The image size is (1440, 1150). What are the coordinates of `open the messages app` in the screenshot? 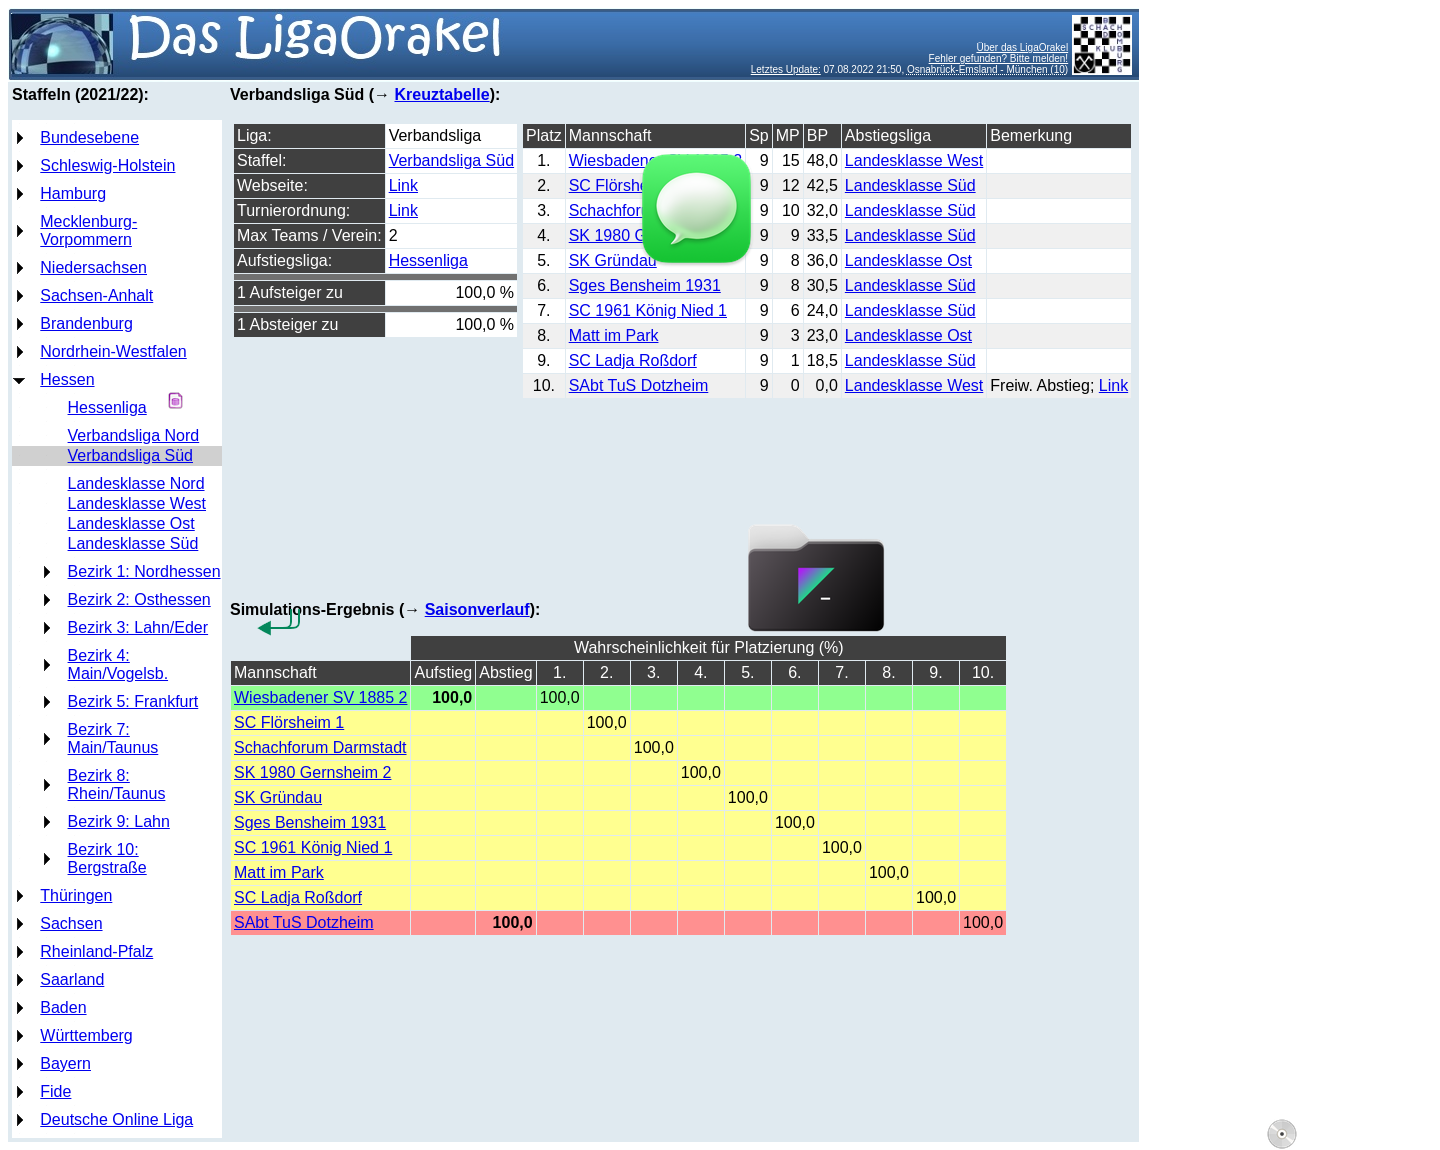 It's located at (696, 208).